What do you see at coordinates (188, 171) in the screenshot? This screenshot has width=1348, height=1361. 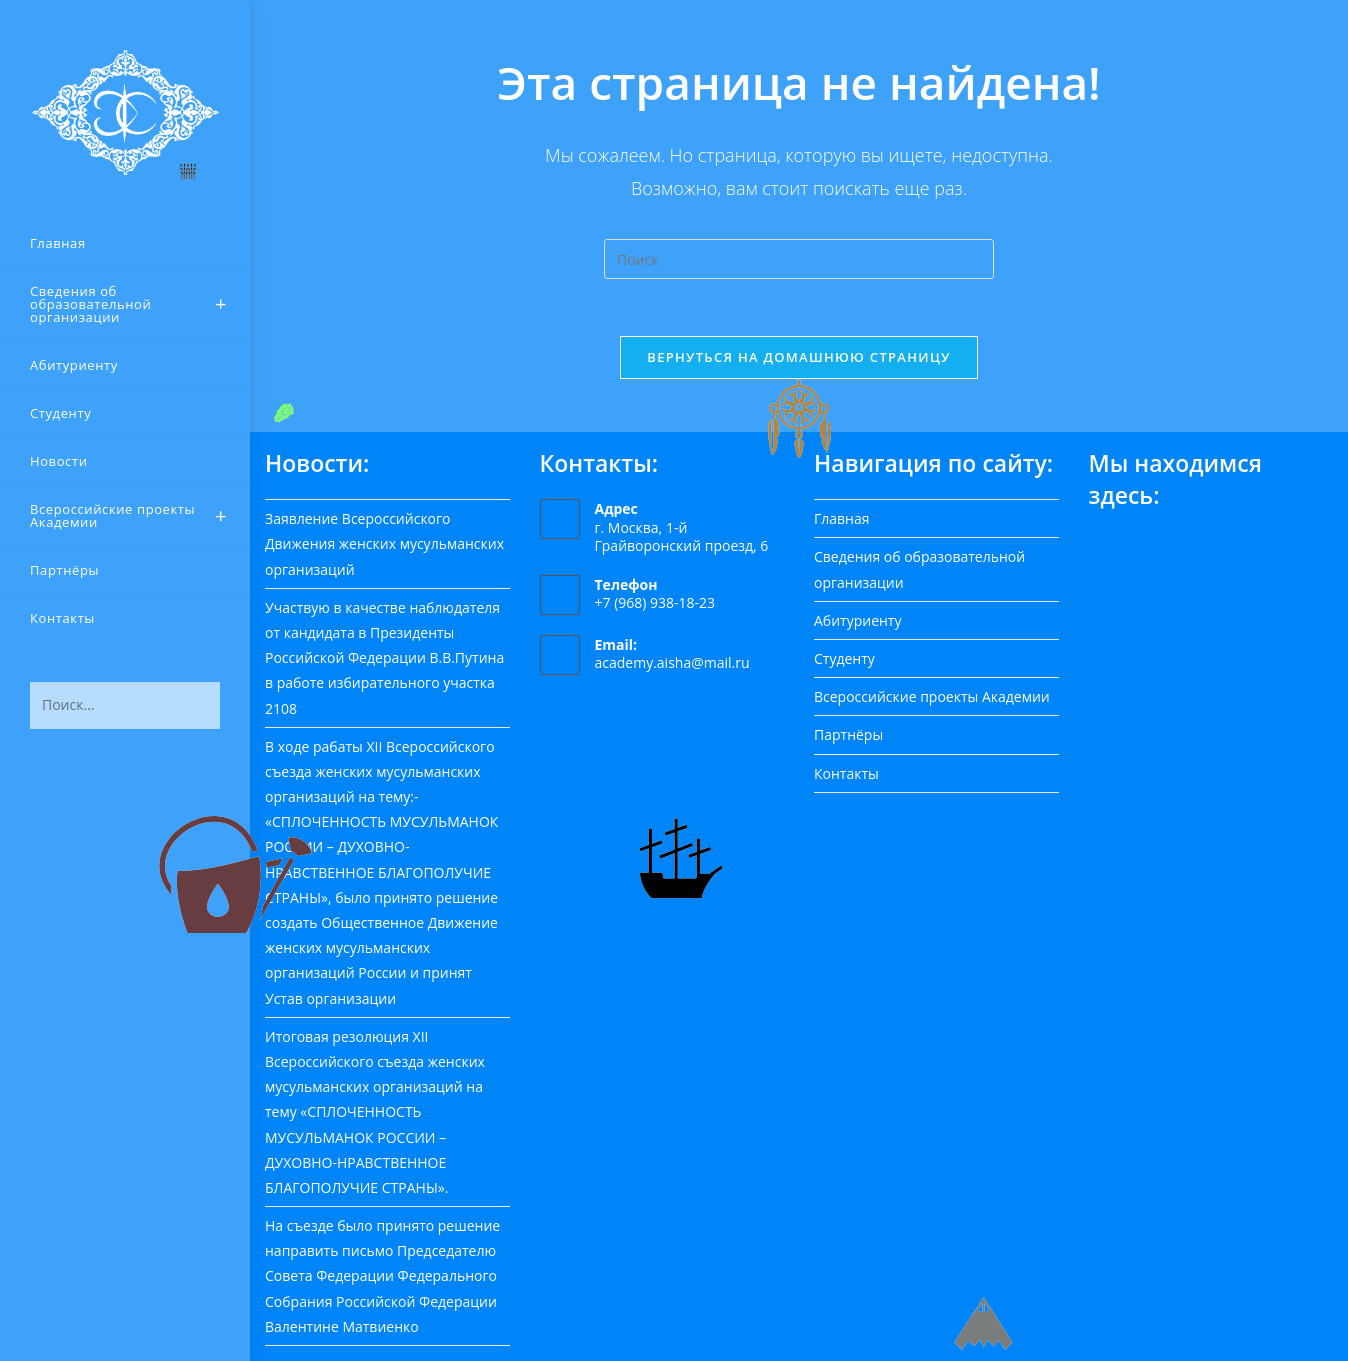 I see `set up defensive barriers in-game` at bounding box center [188, 171].